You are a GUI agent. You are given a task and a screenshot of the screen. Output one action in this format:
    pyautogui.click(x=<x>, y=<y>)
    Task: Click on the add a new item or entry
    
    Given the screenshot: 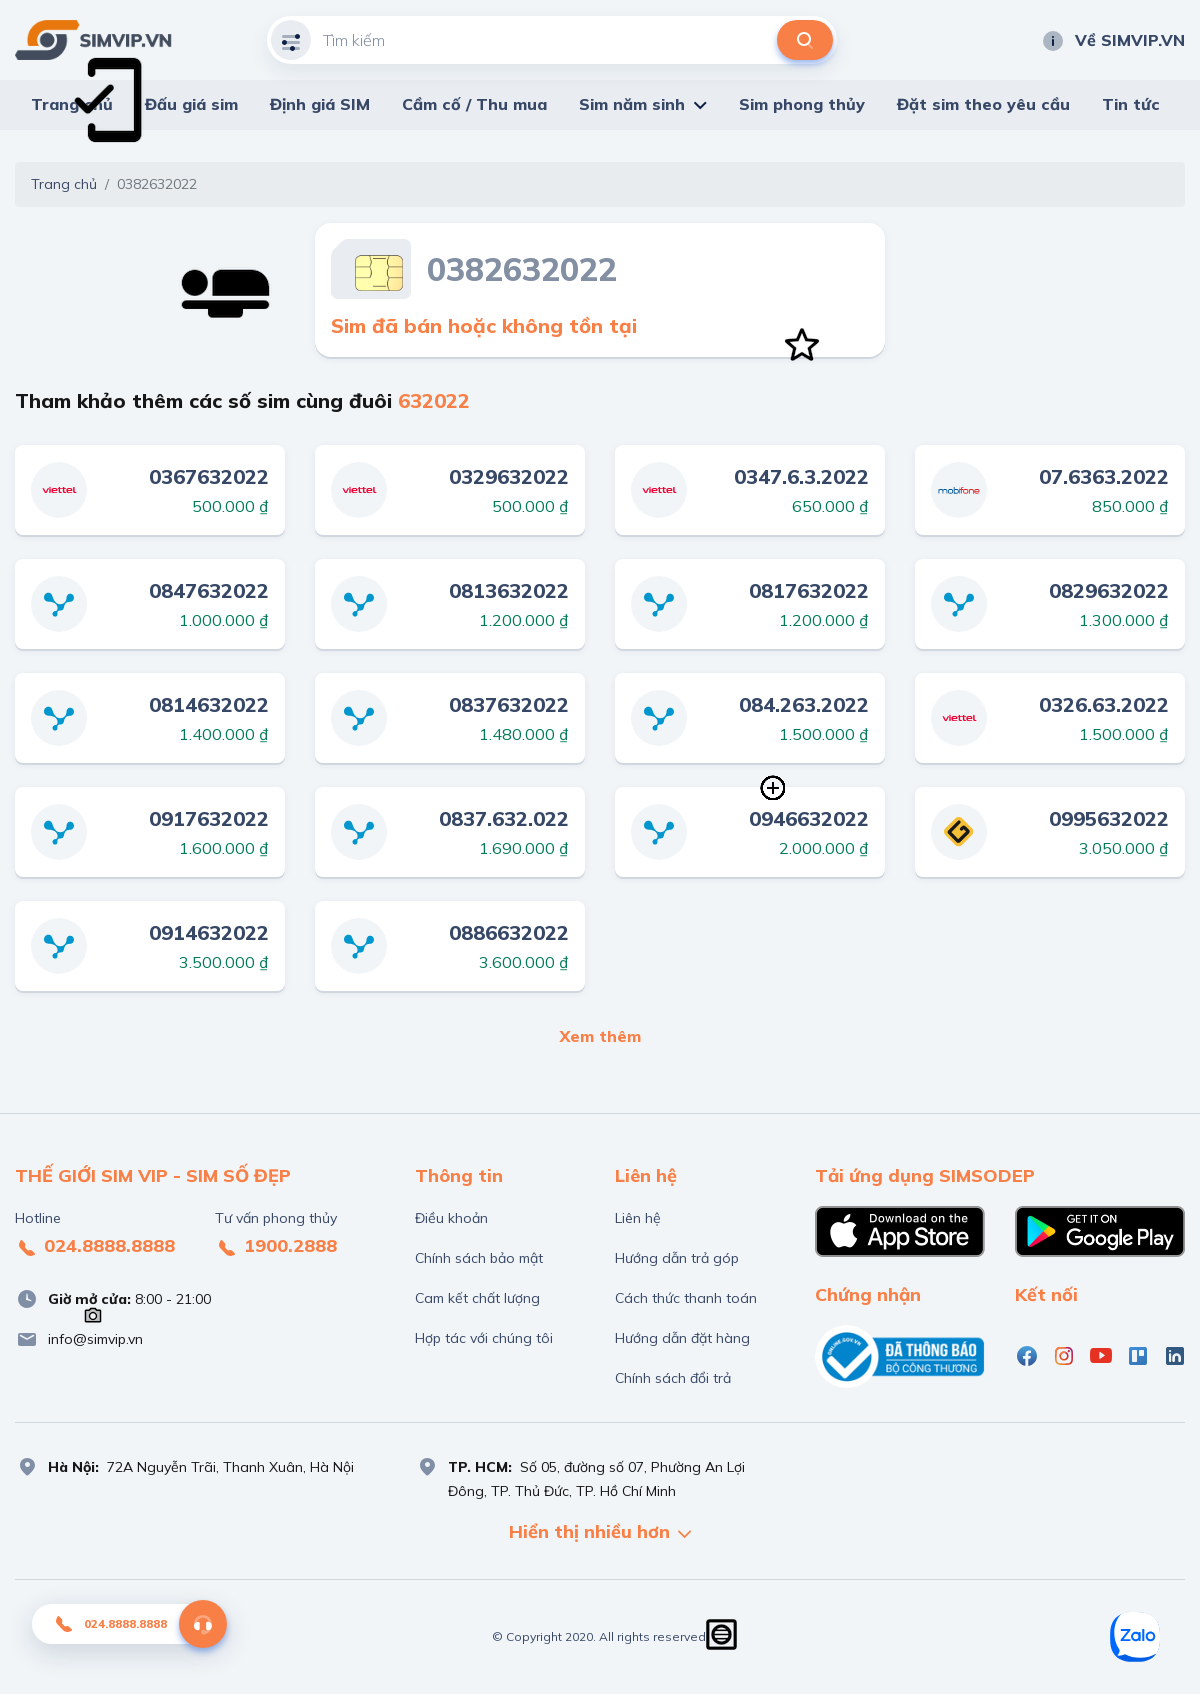 What is the action you would take?
    pyautogui.click(x=773, y=788)
    